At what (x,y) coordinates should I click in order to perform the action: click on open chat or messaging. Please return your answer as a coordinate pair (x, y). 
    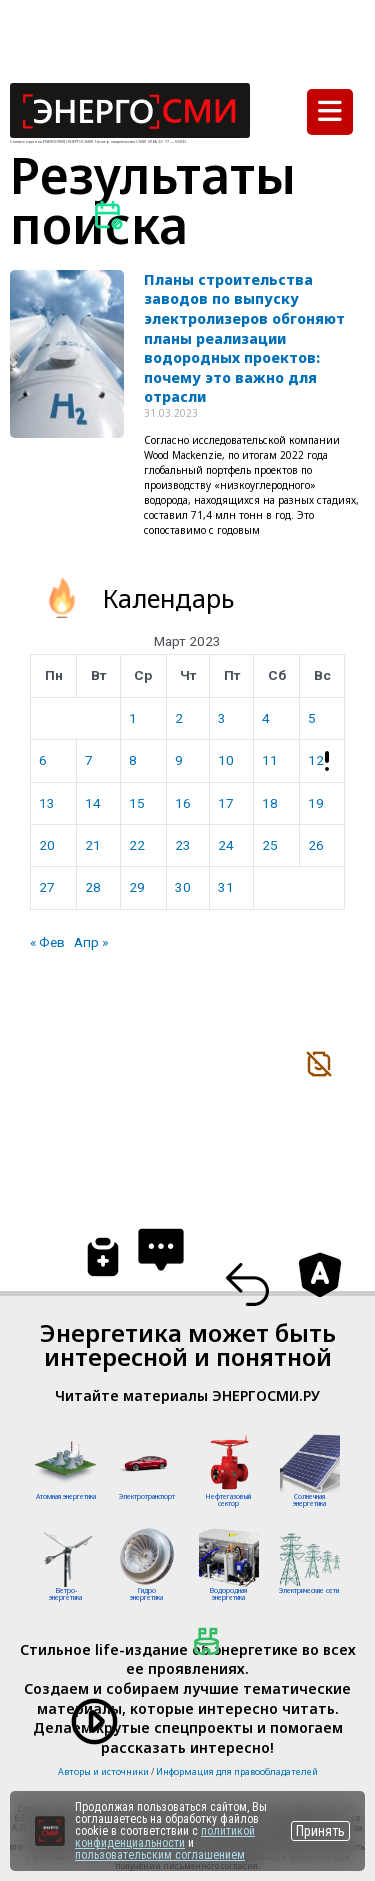
    Looking at the image, I should click on (161, 1248).